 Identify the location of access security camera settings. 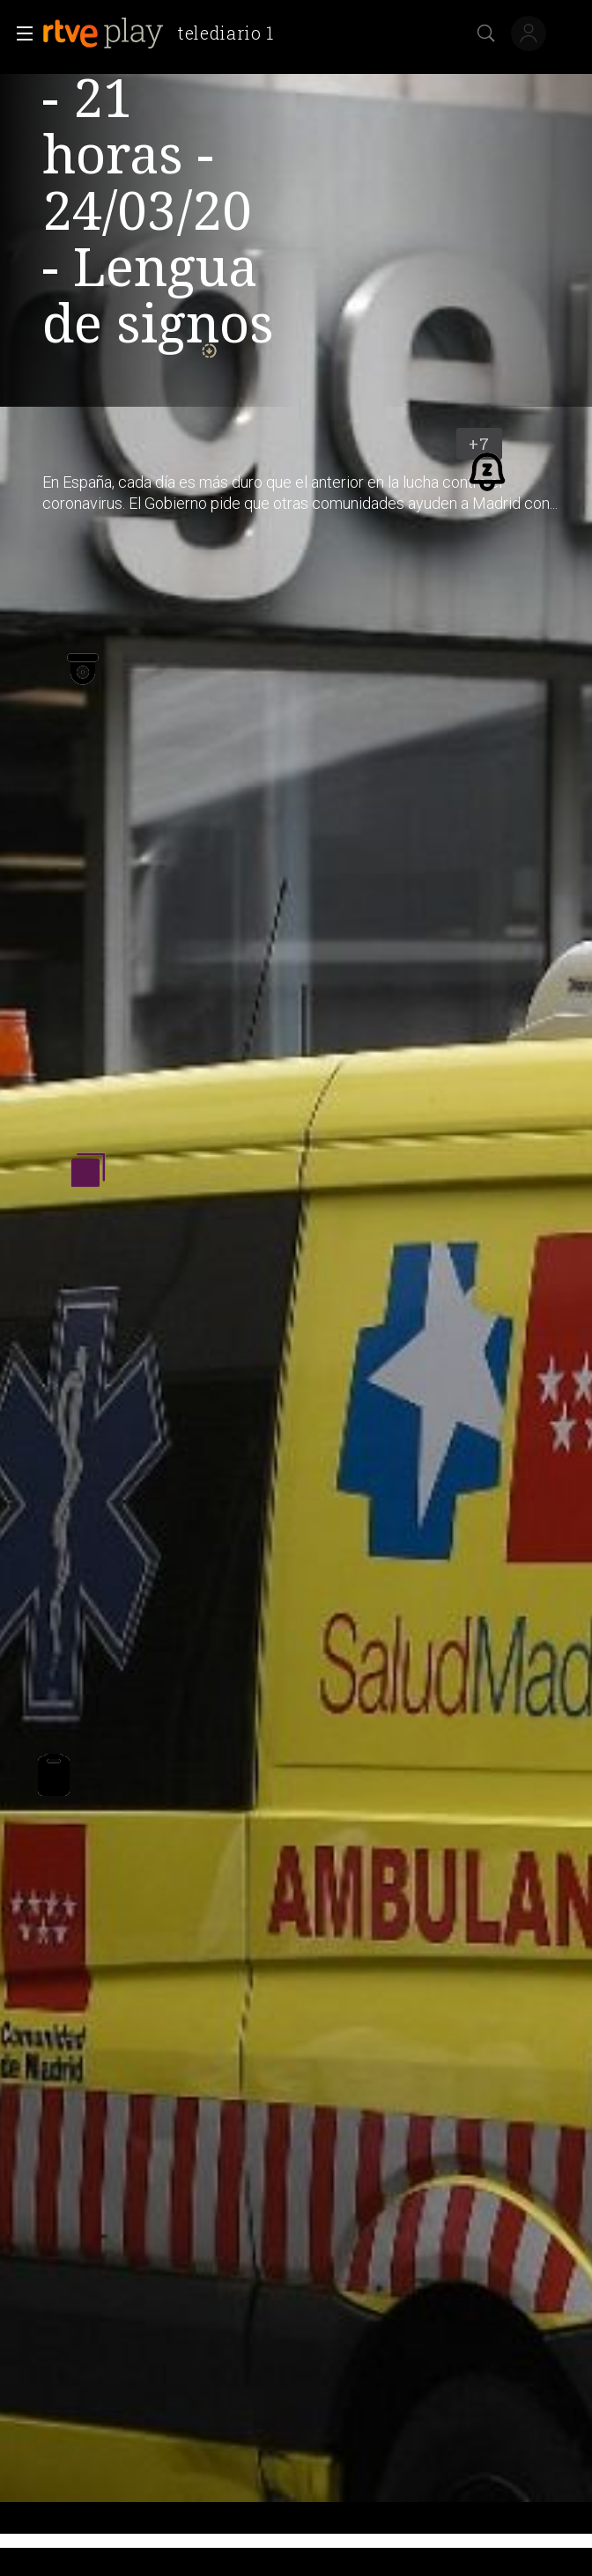
(83, 669).